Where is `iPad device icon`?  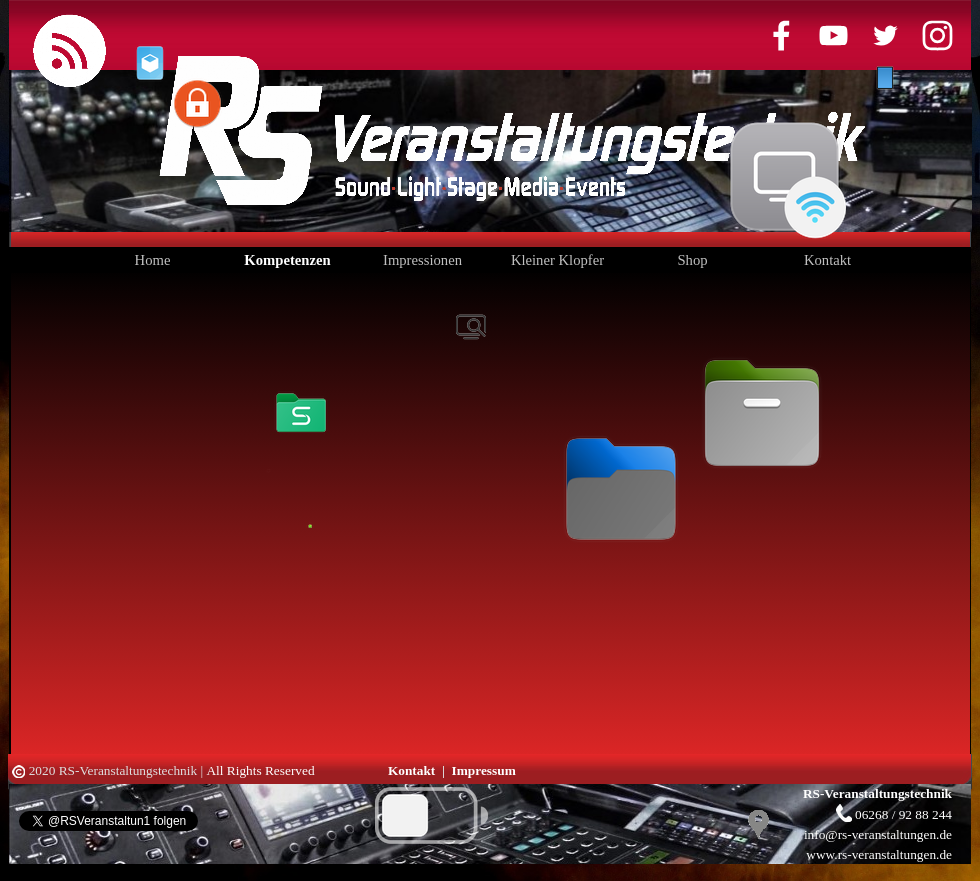
iPad device icon is located at coordinates (885, 78).